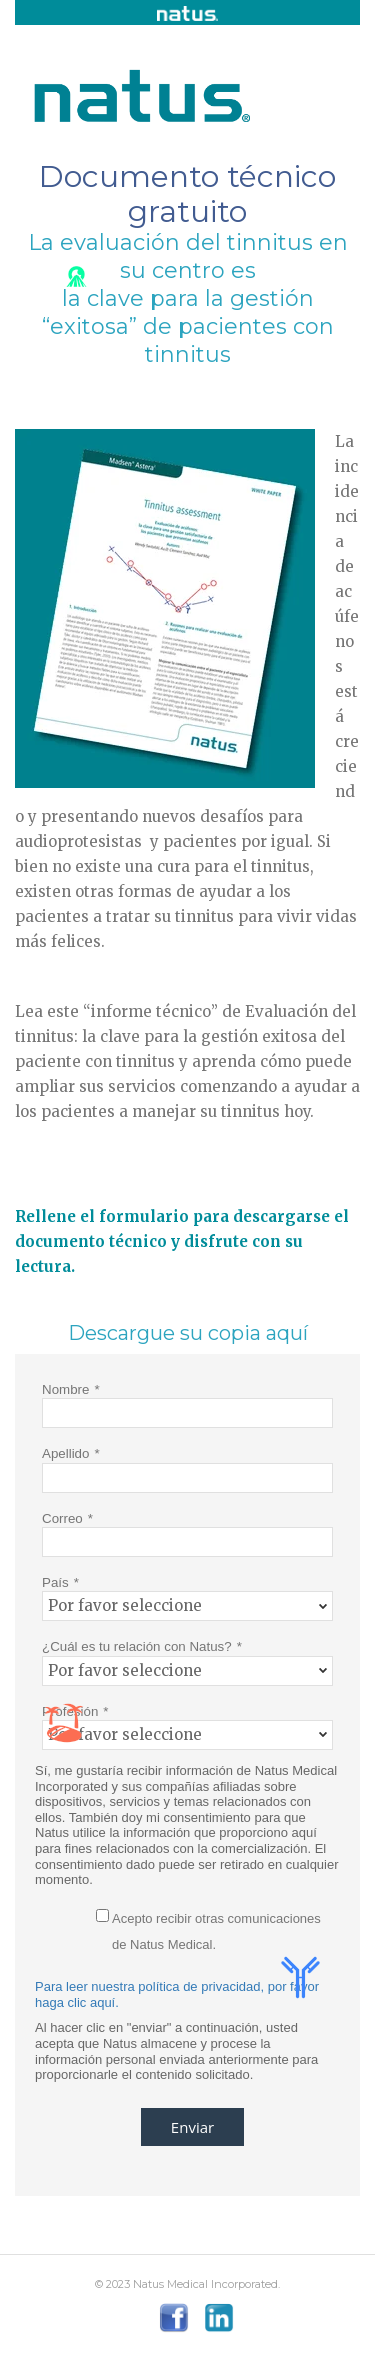  I want to click on activate enhanced vision or sight ability, so click(76, 276).